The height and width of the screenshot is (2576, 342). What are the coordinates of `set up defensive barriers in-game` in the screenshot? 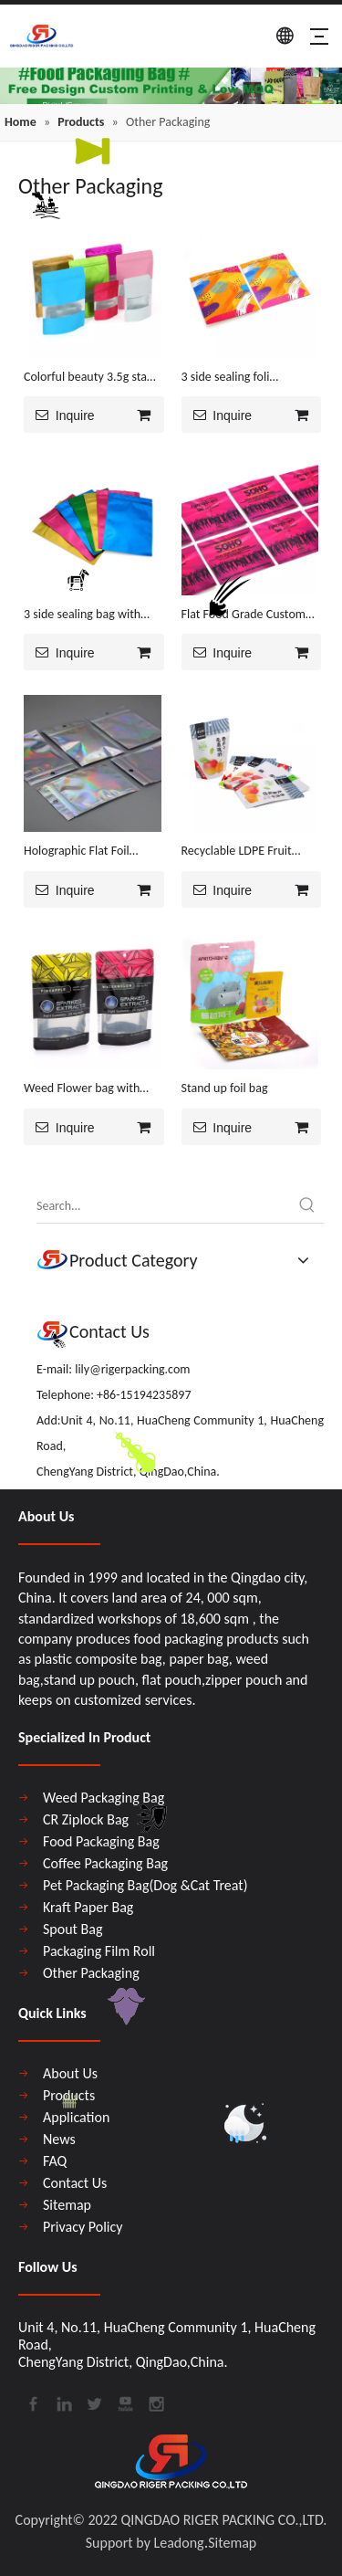 It's located at (69, 2101).